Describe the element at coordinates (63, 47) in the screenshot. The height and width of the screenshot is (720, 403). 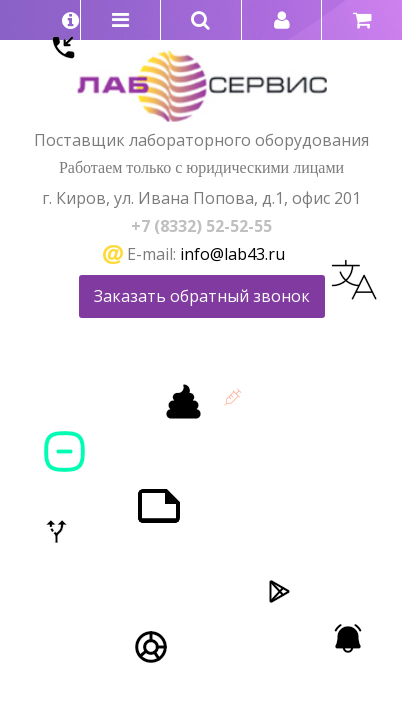
I see `indicates a missed call that needs to be returned` at that location.